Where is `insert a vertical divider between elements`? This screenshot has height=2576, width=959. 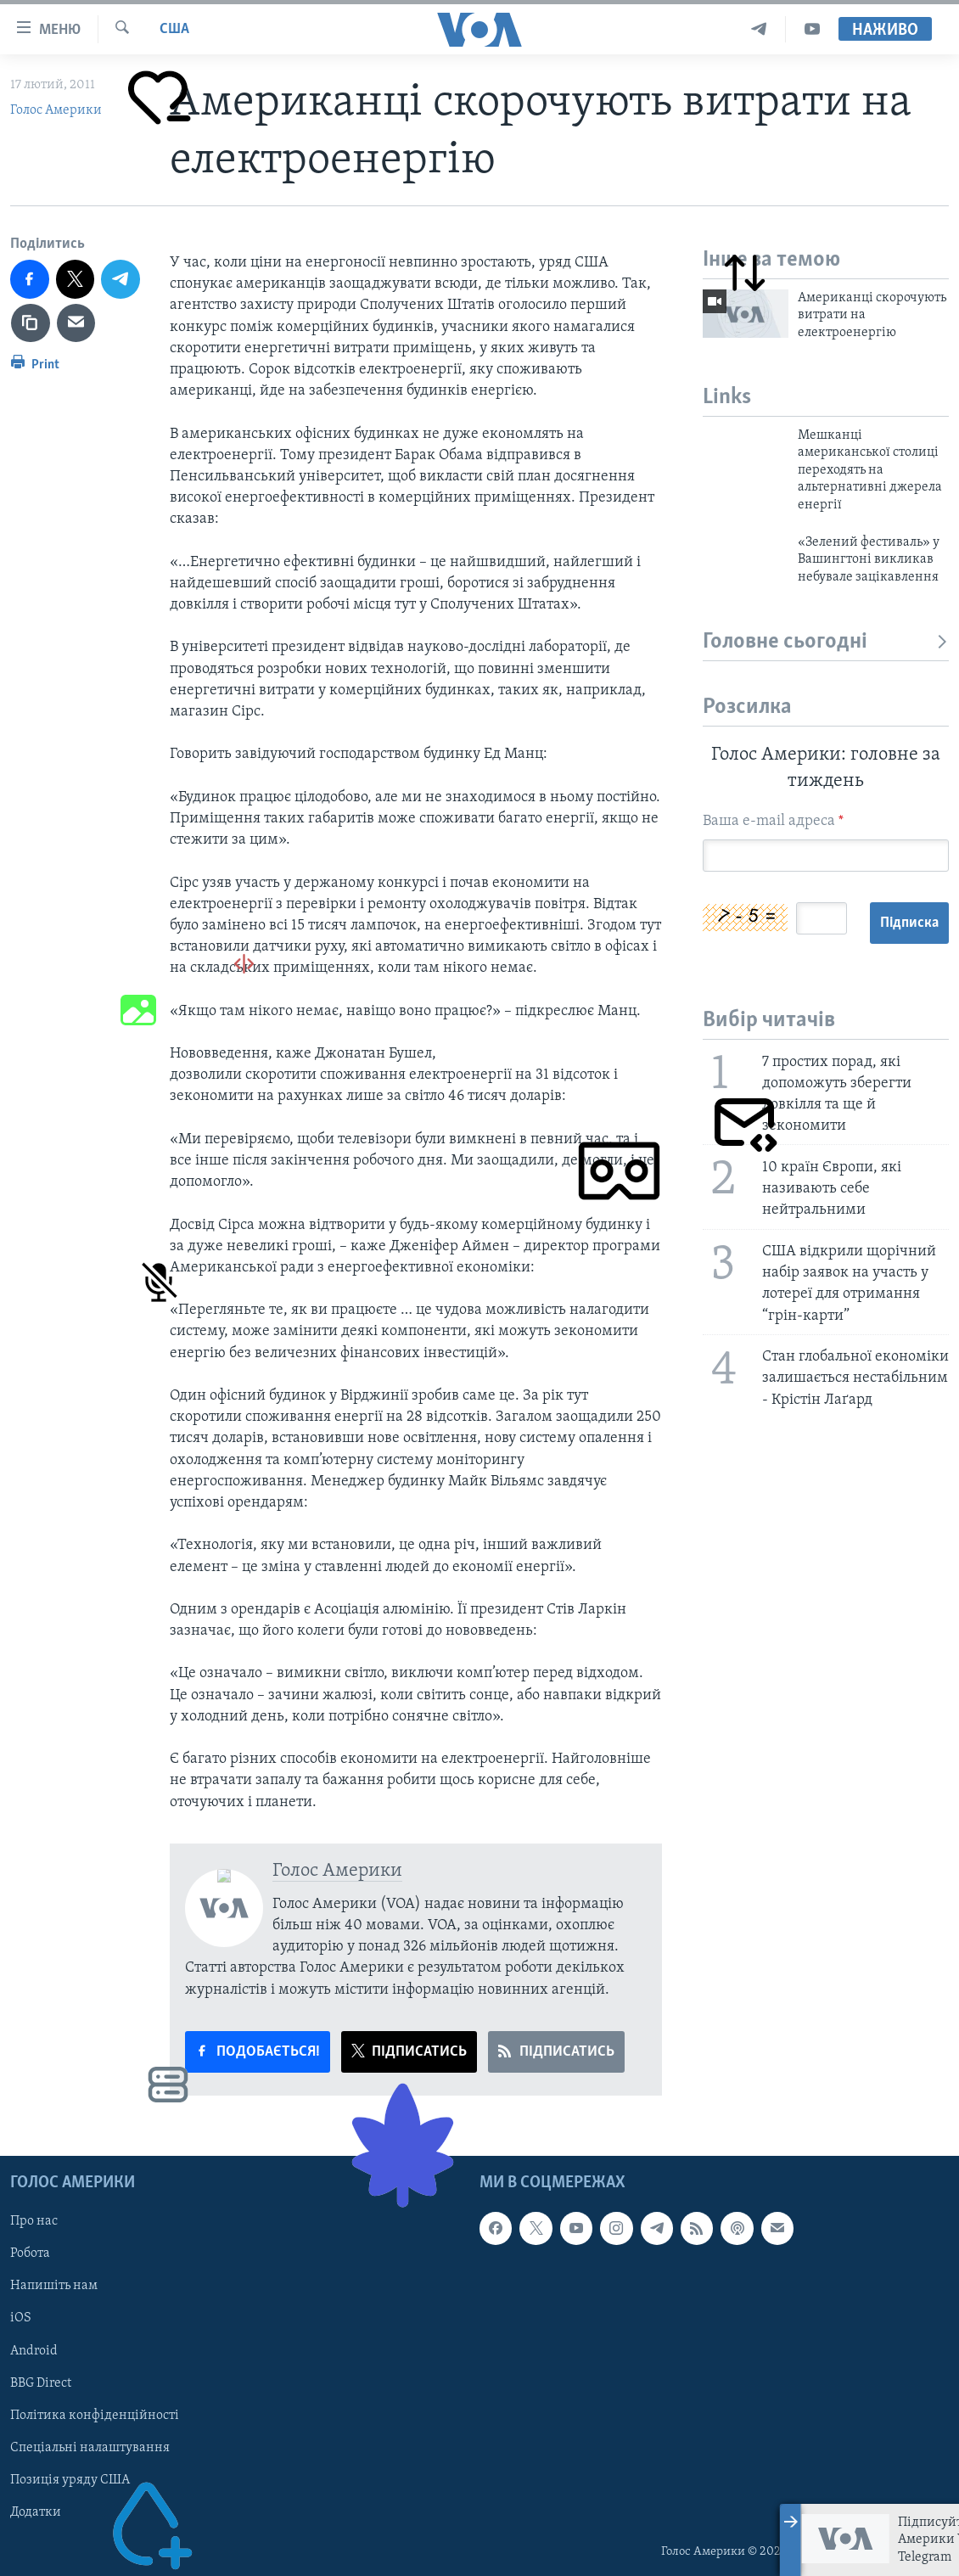 insert a vertical divider between elements is located at coordinates (244, 963).